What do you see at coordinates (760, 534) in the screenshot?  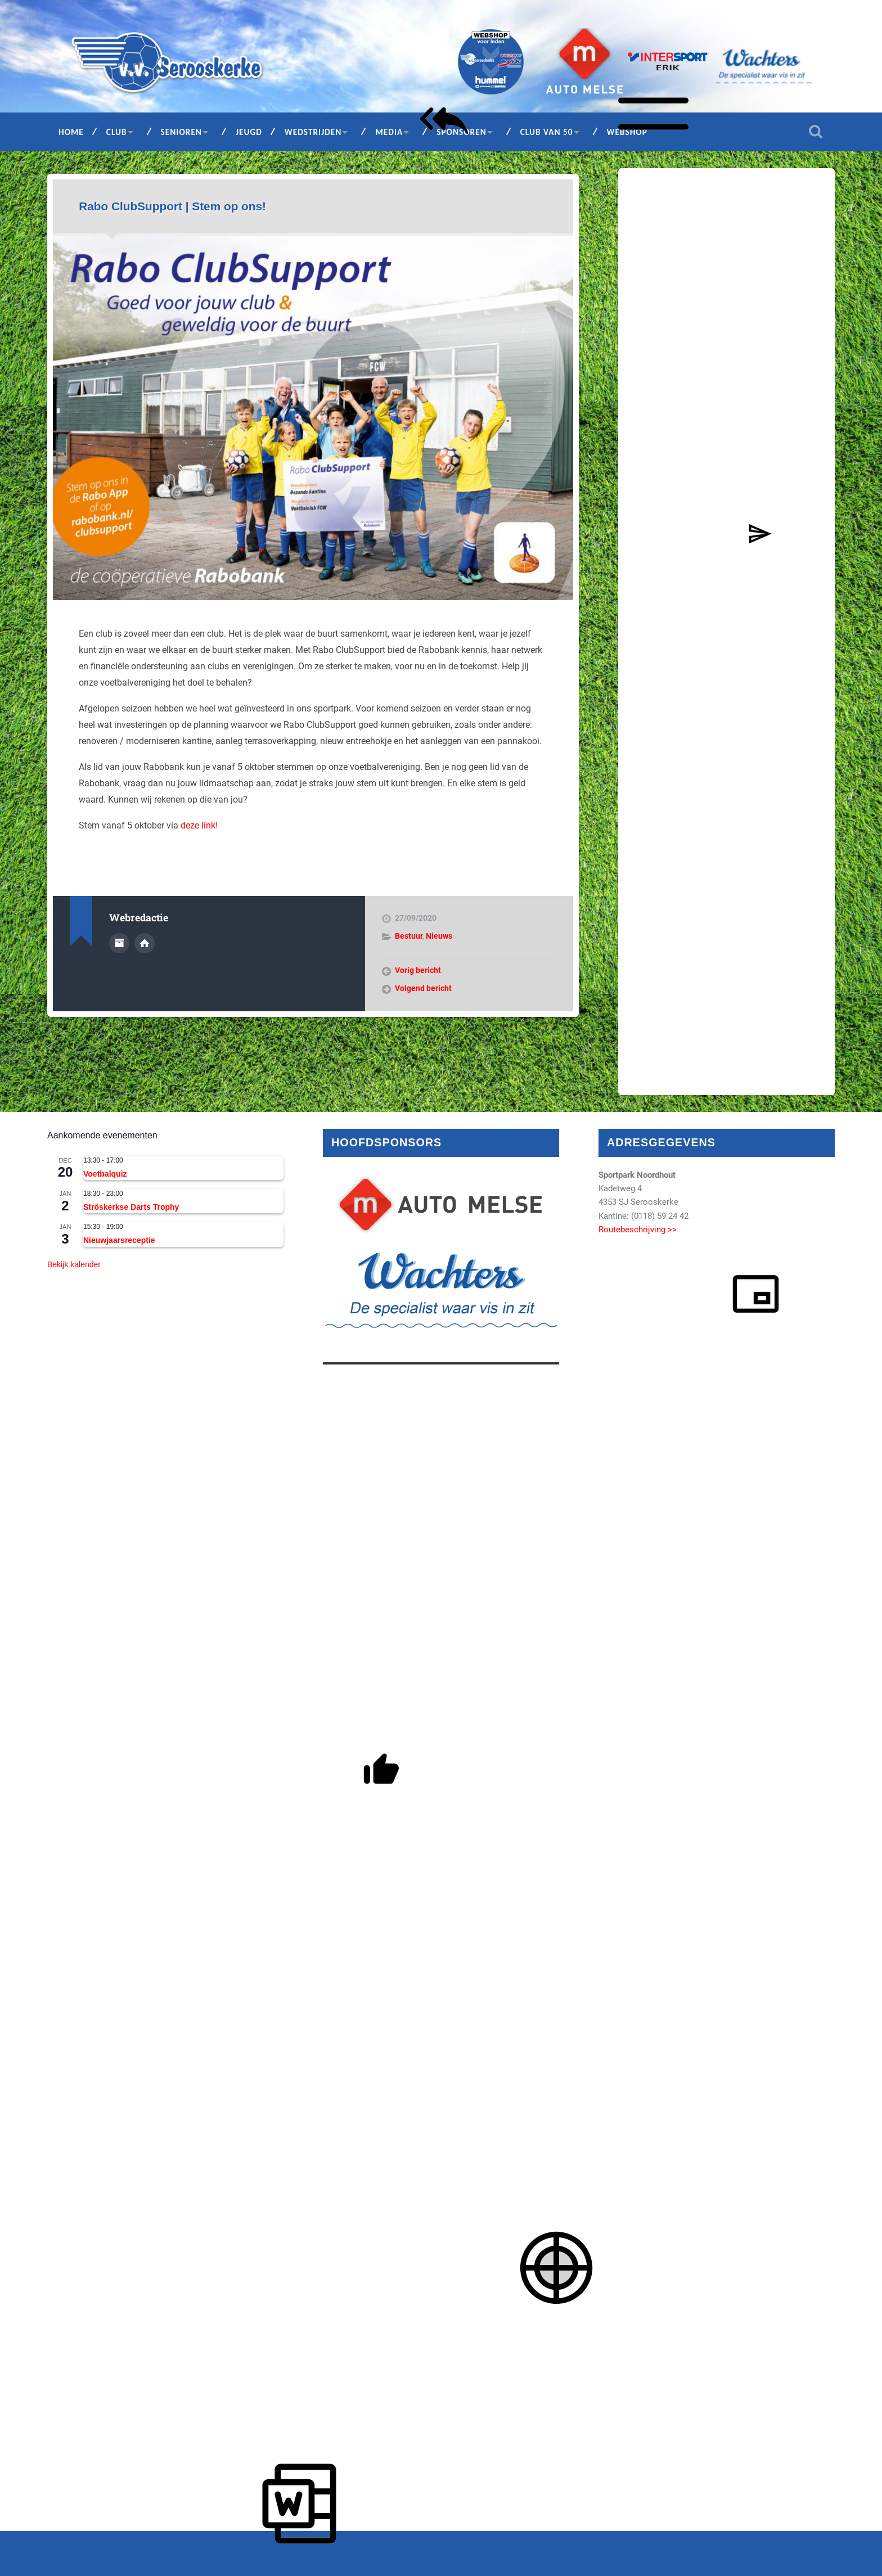 I see `send a message or email` at bounding box center [760, 534].